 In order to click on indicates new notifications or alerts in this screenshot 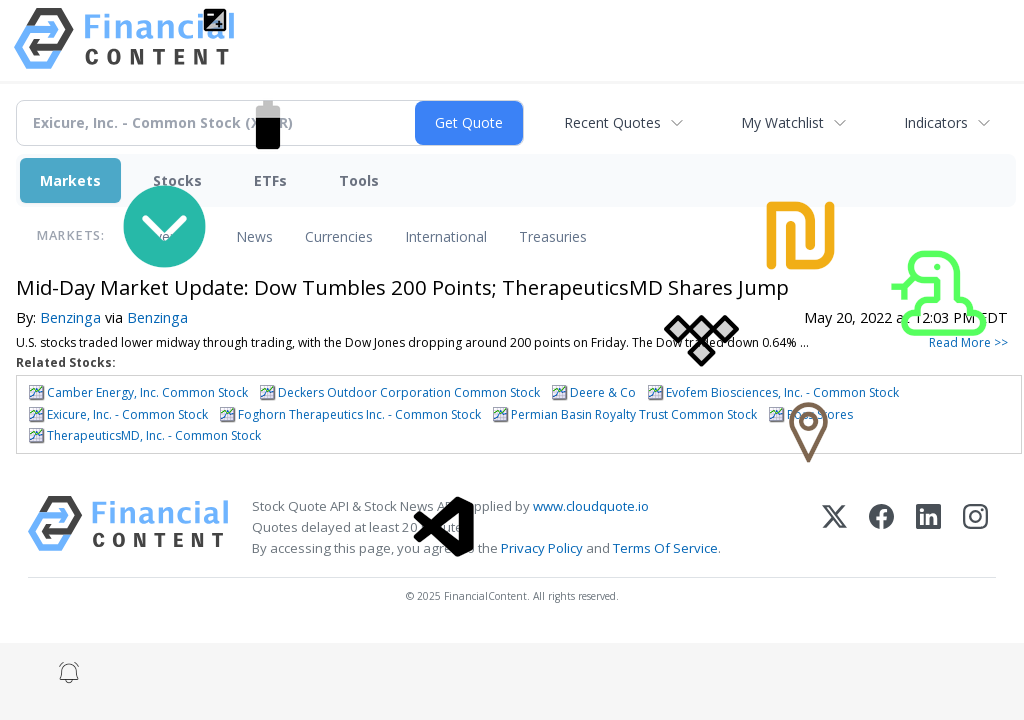, I will do `click(69, 673)`.